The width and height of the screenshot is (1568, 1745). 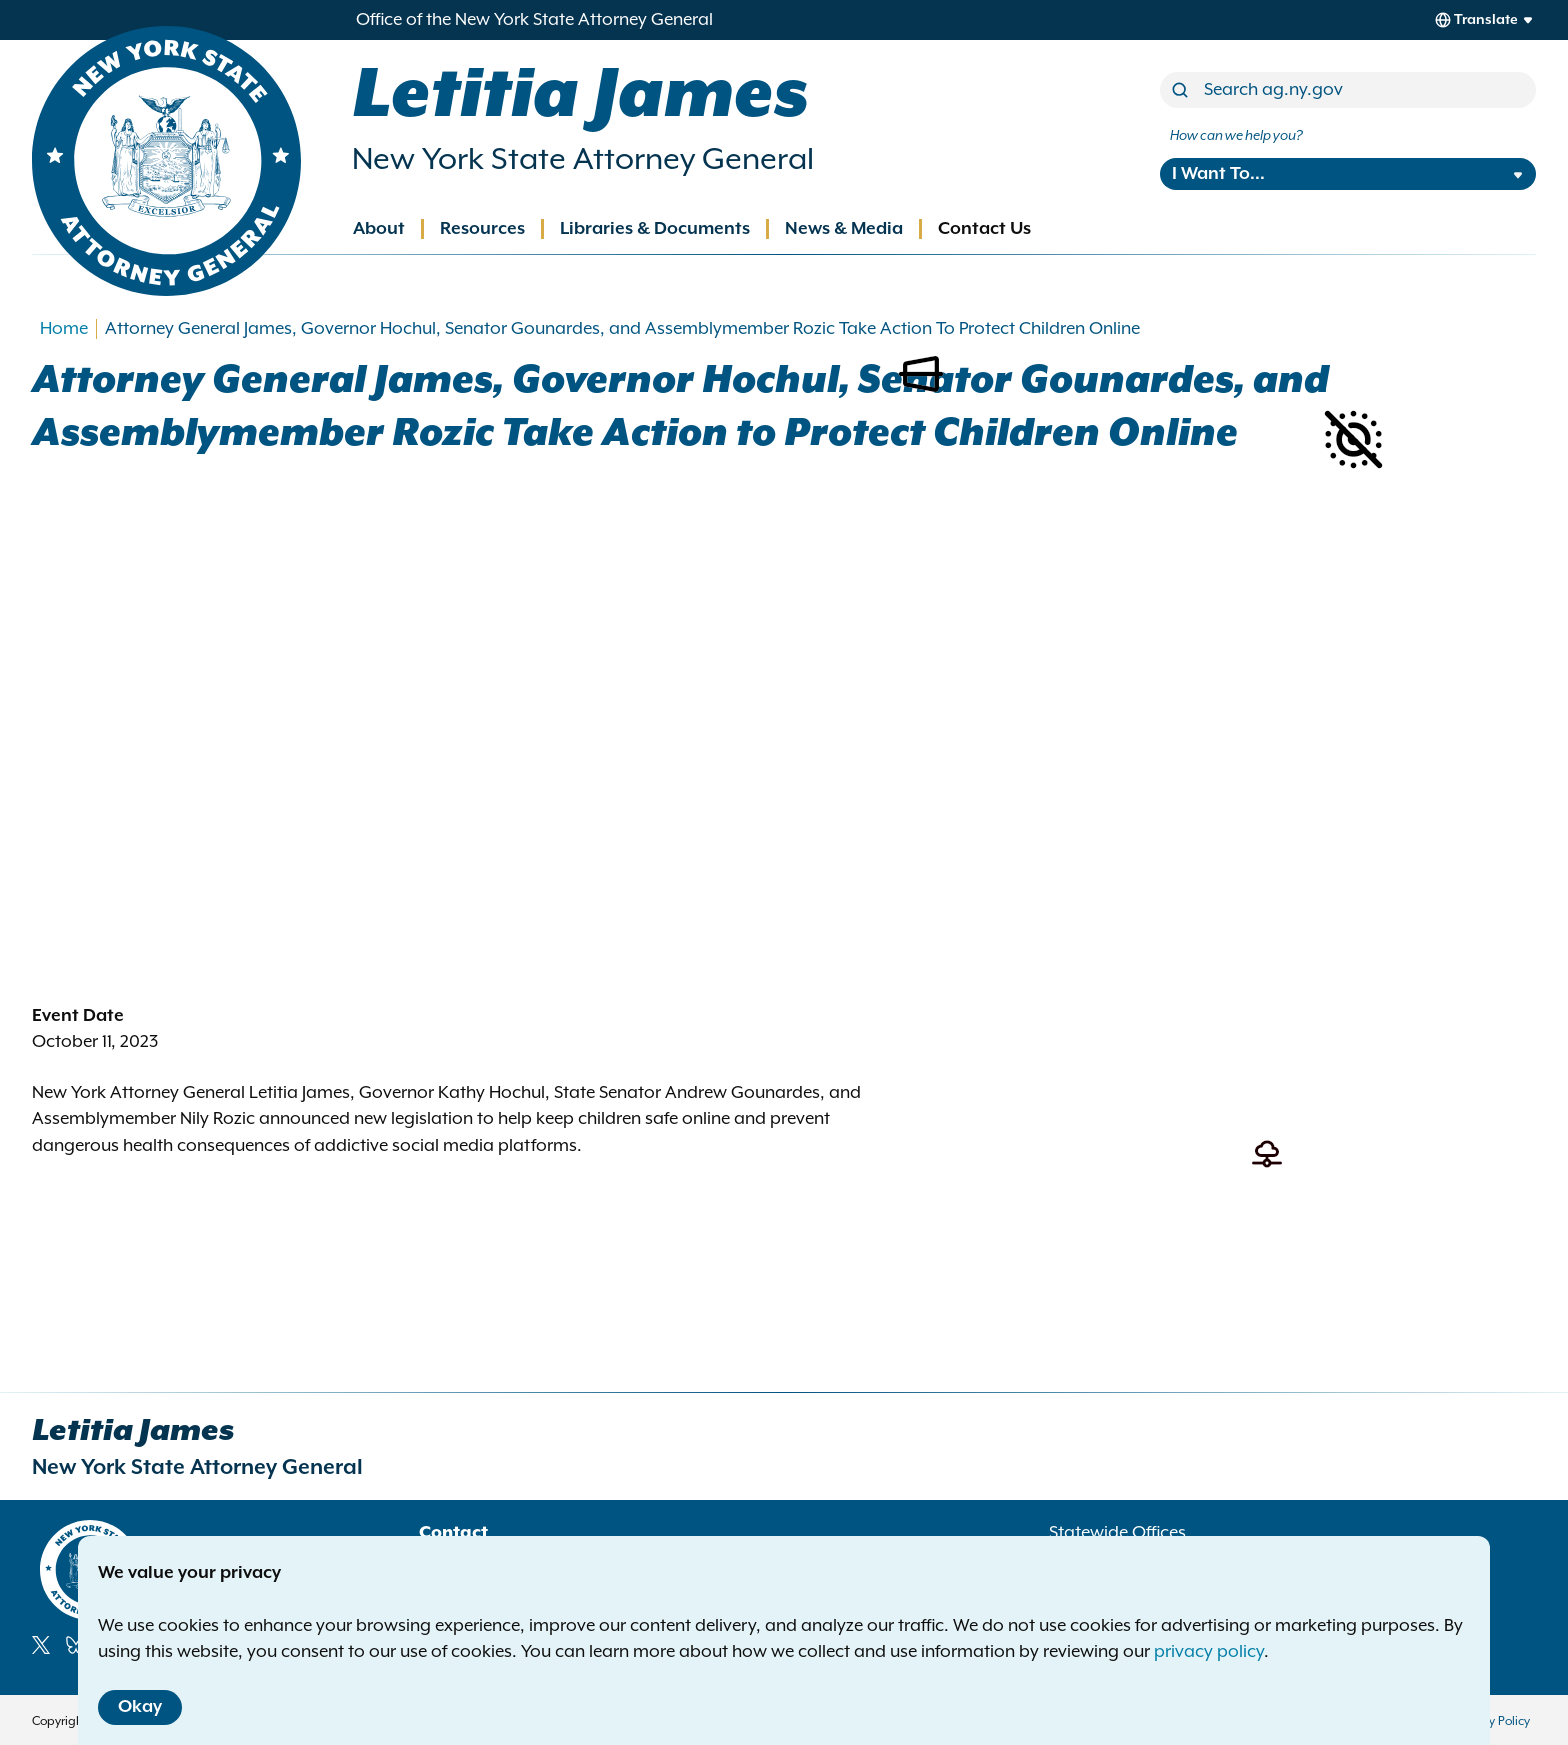 I want to click on adjust perspective or viewing angle, so click(x=921, y=374).